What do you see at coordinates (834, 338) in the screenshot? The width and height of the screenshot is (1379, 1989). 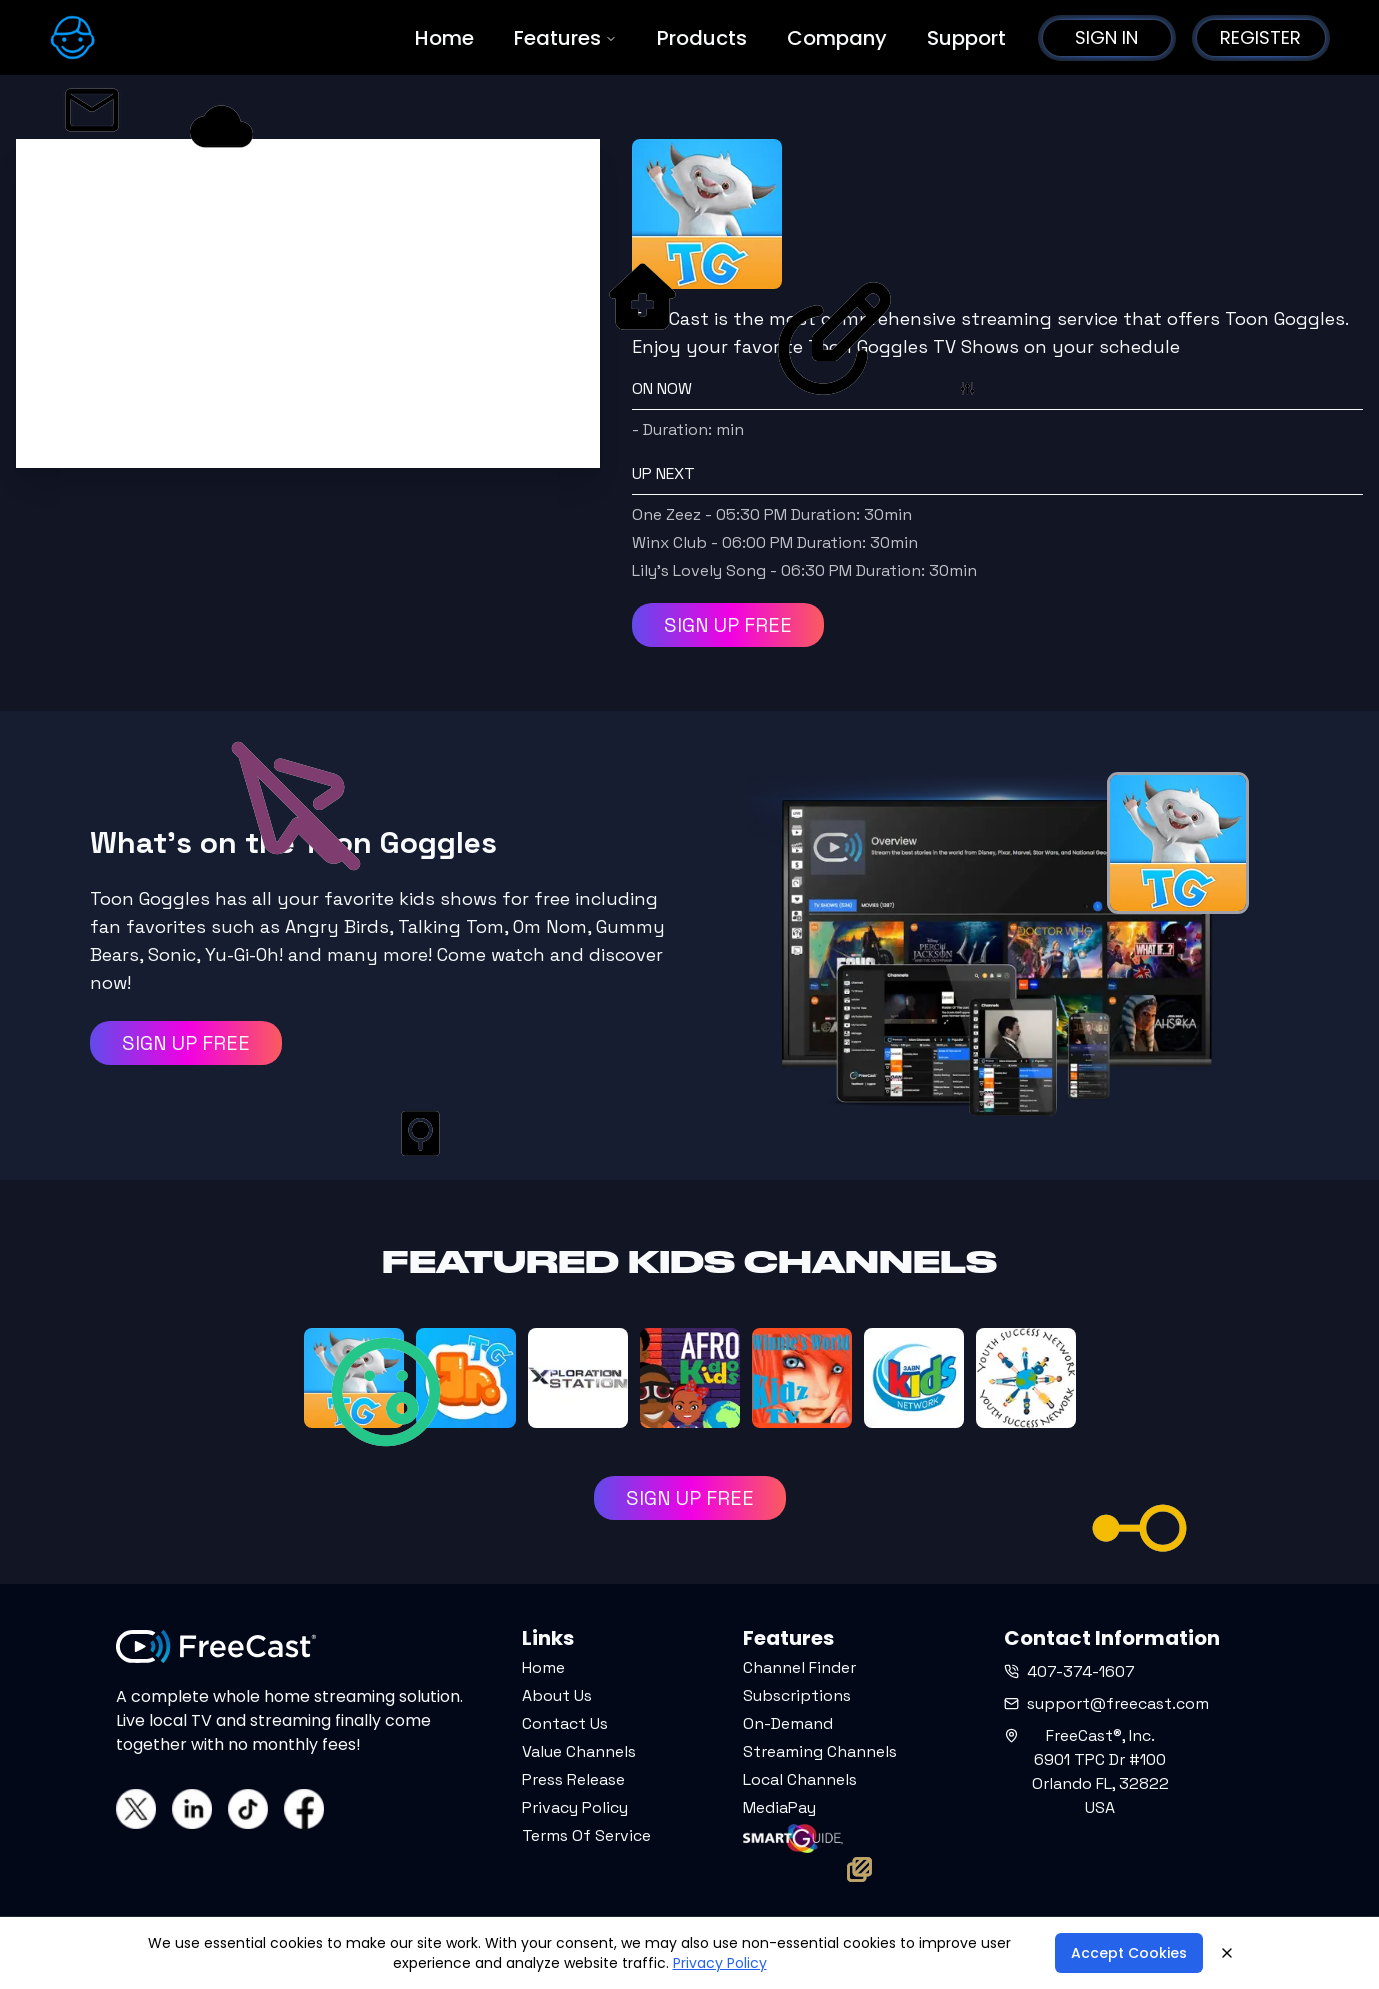 I see `edit your profile or settings` at bounding box center [834, 338].